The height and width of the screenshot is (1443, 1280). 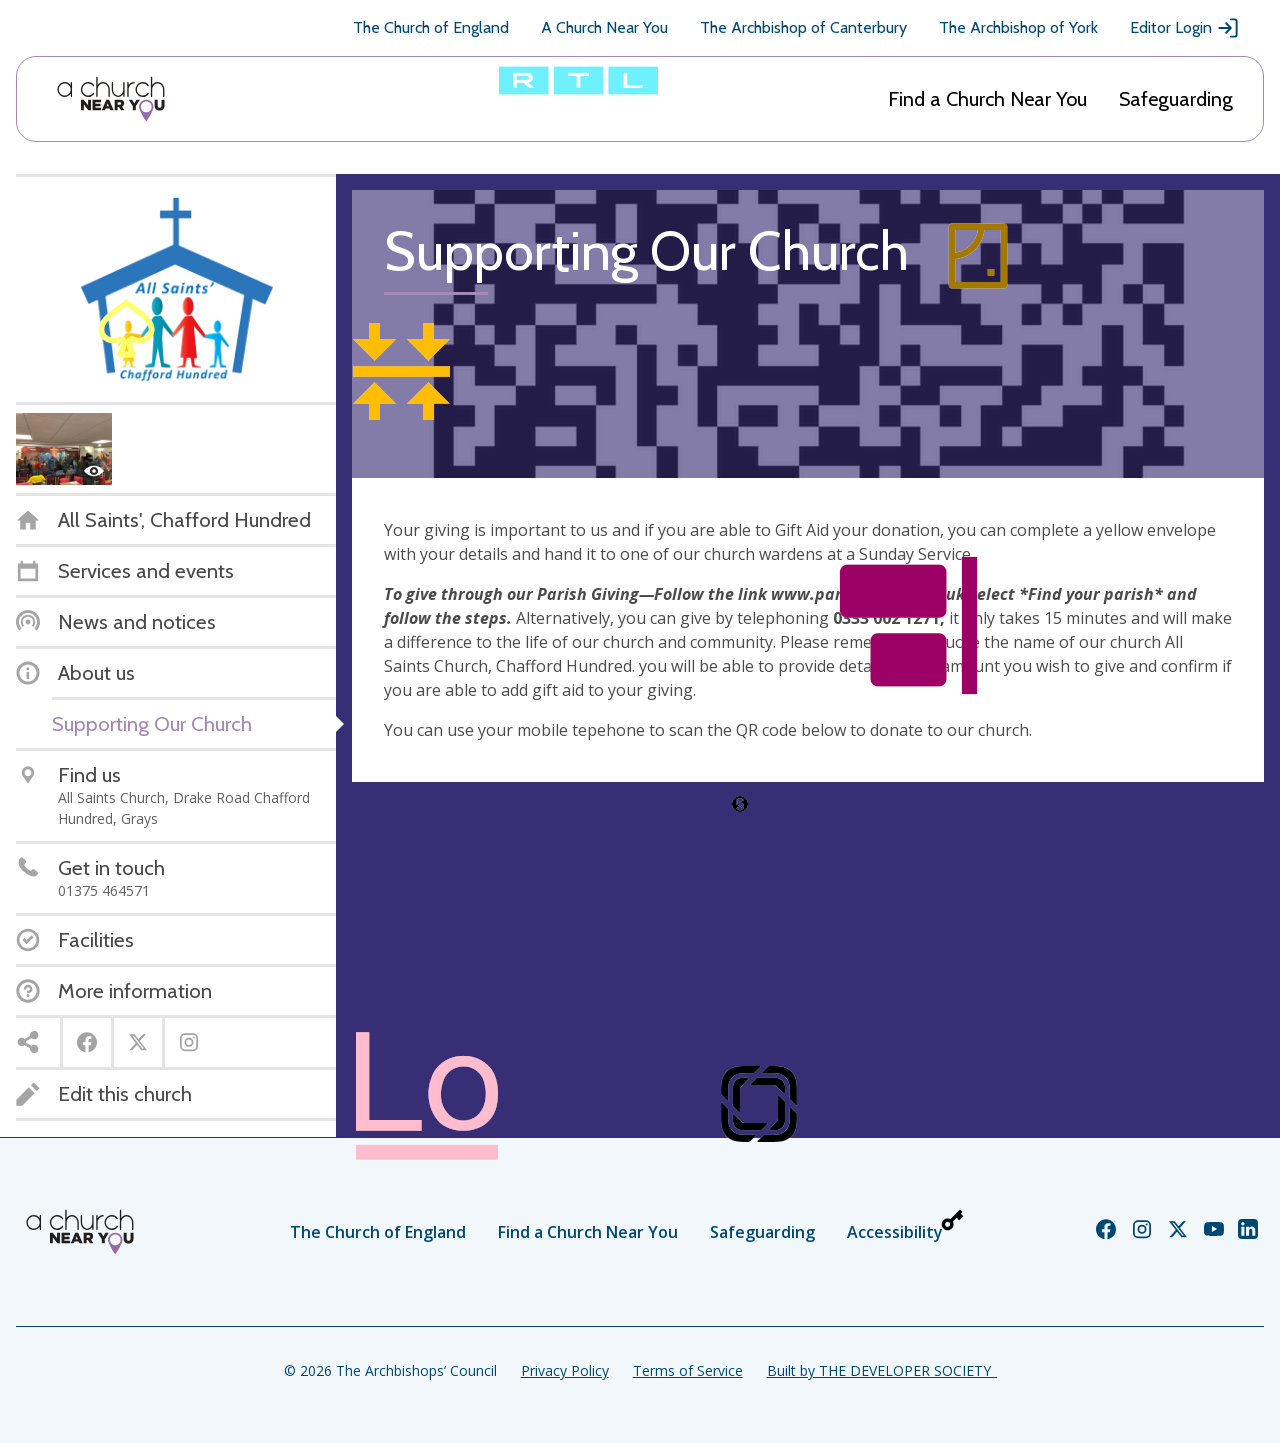 I want to click on open scrapbox app, so click(x=740, y=804).